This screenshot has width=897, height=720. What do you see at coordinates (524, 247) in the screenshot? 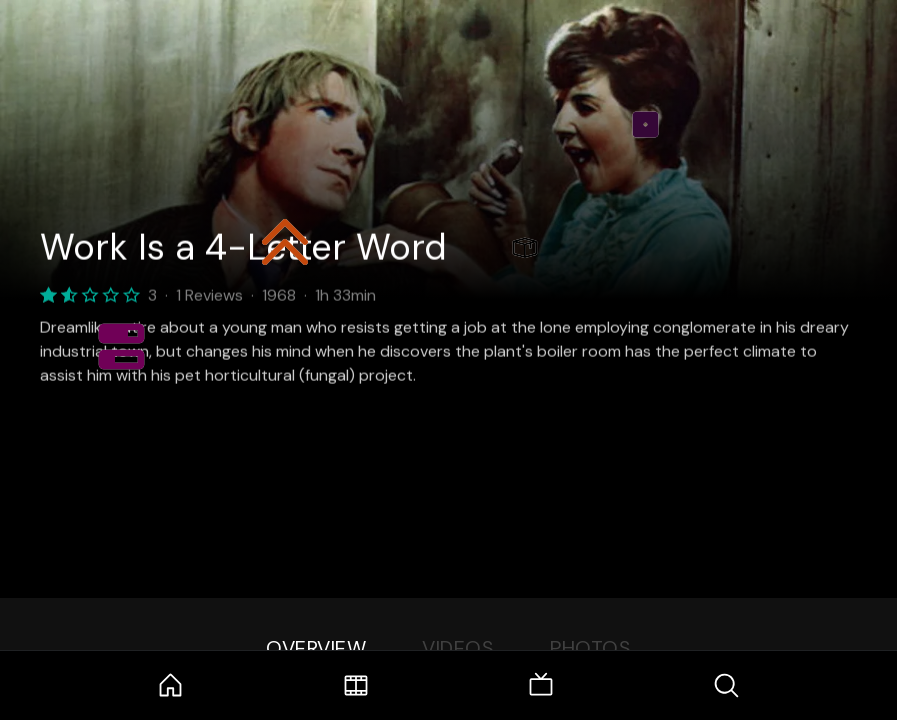
I see `view package or module contents` at bounding box center [524, 247].